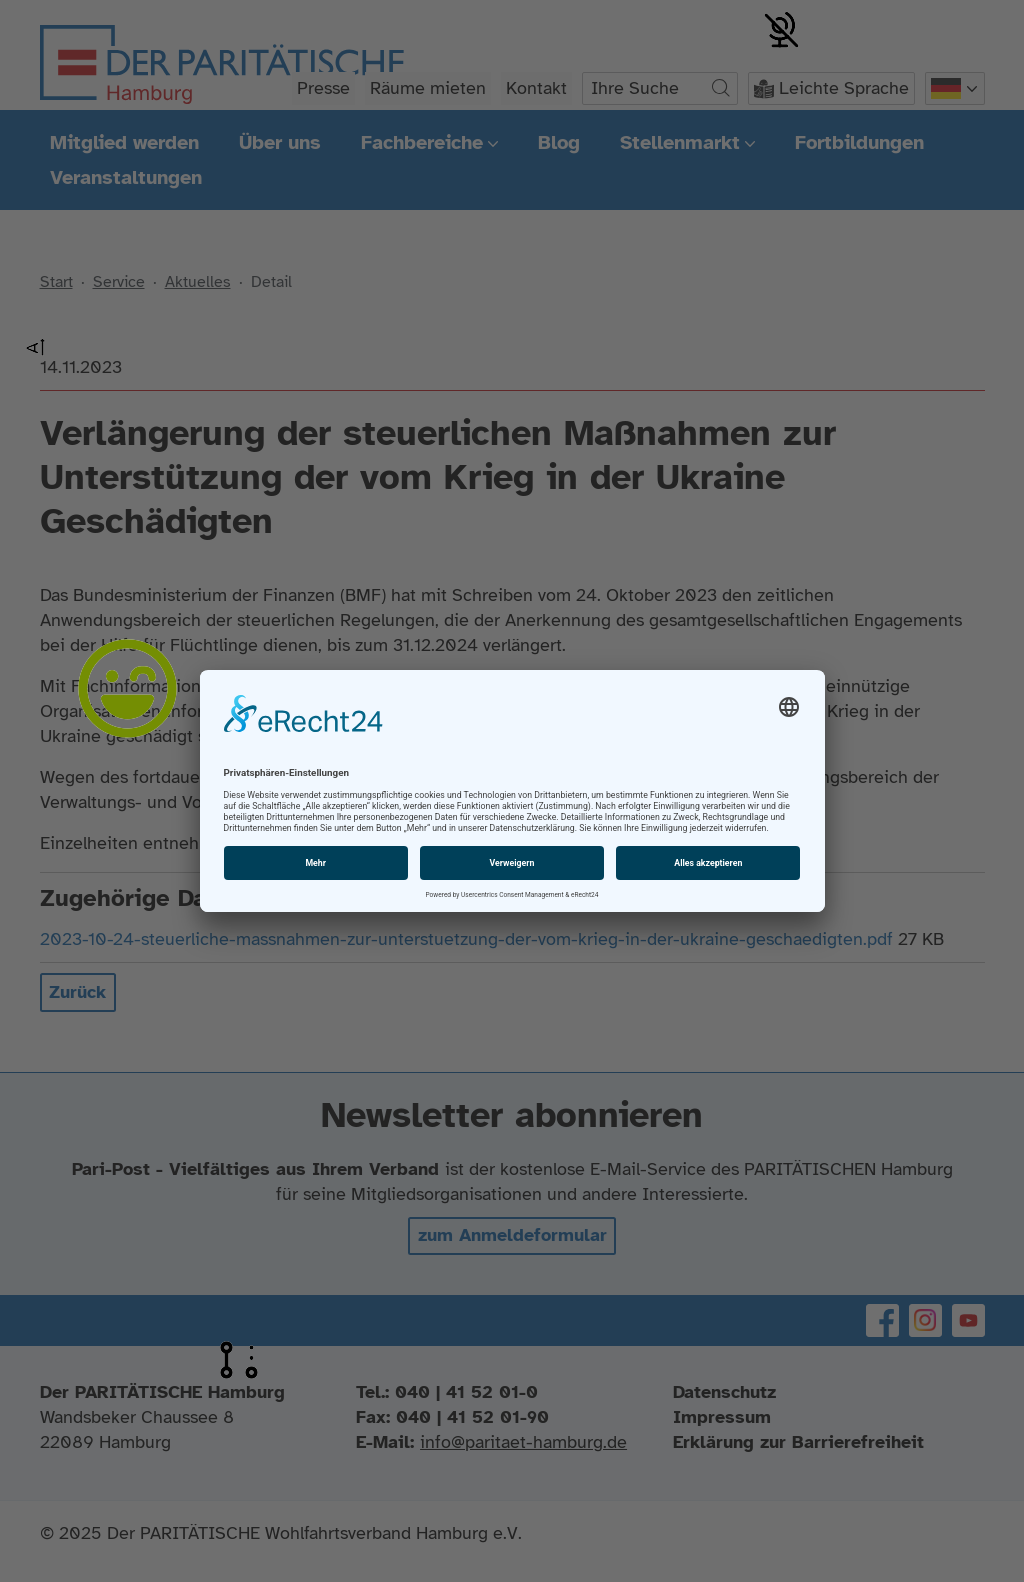 The image size is (1024, 1582). What do you see at coordinates (36, 347) in the screenshot?
I see `rotate text orientation upward` at bounding box center [36, 347].